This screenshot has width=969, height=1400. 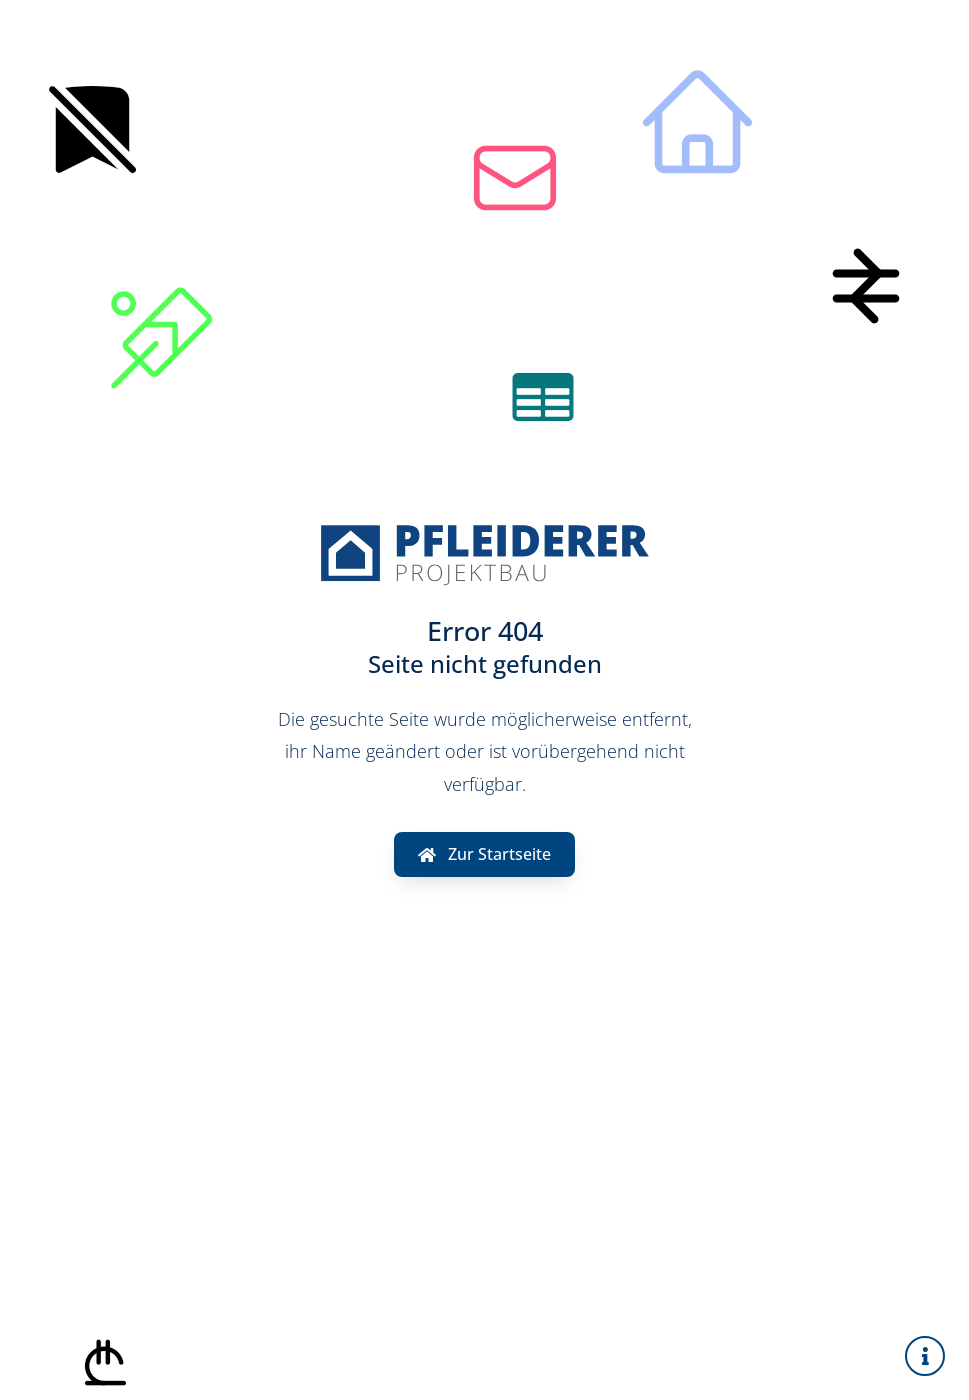 I want to click on access your email inbox, so click(x=515, y=178).